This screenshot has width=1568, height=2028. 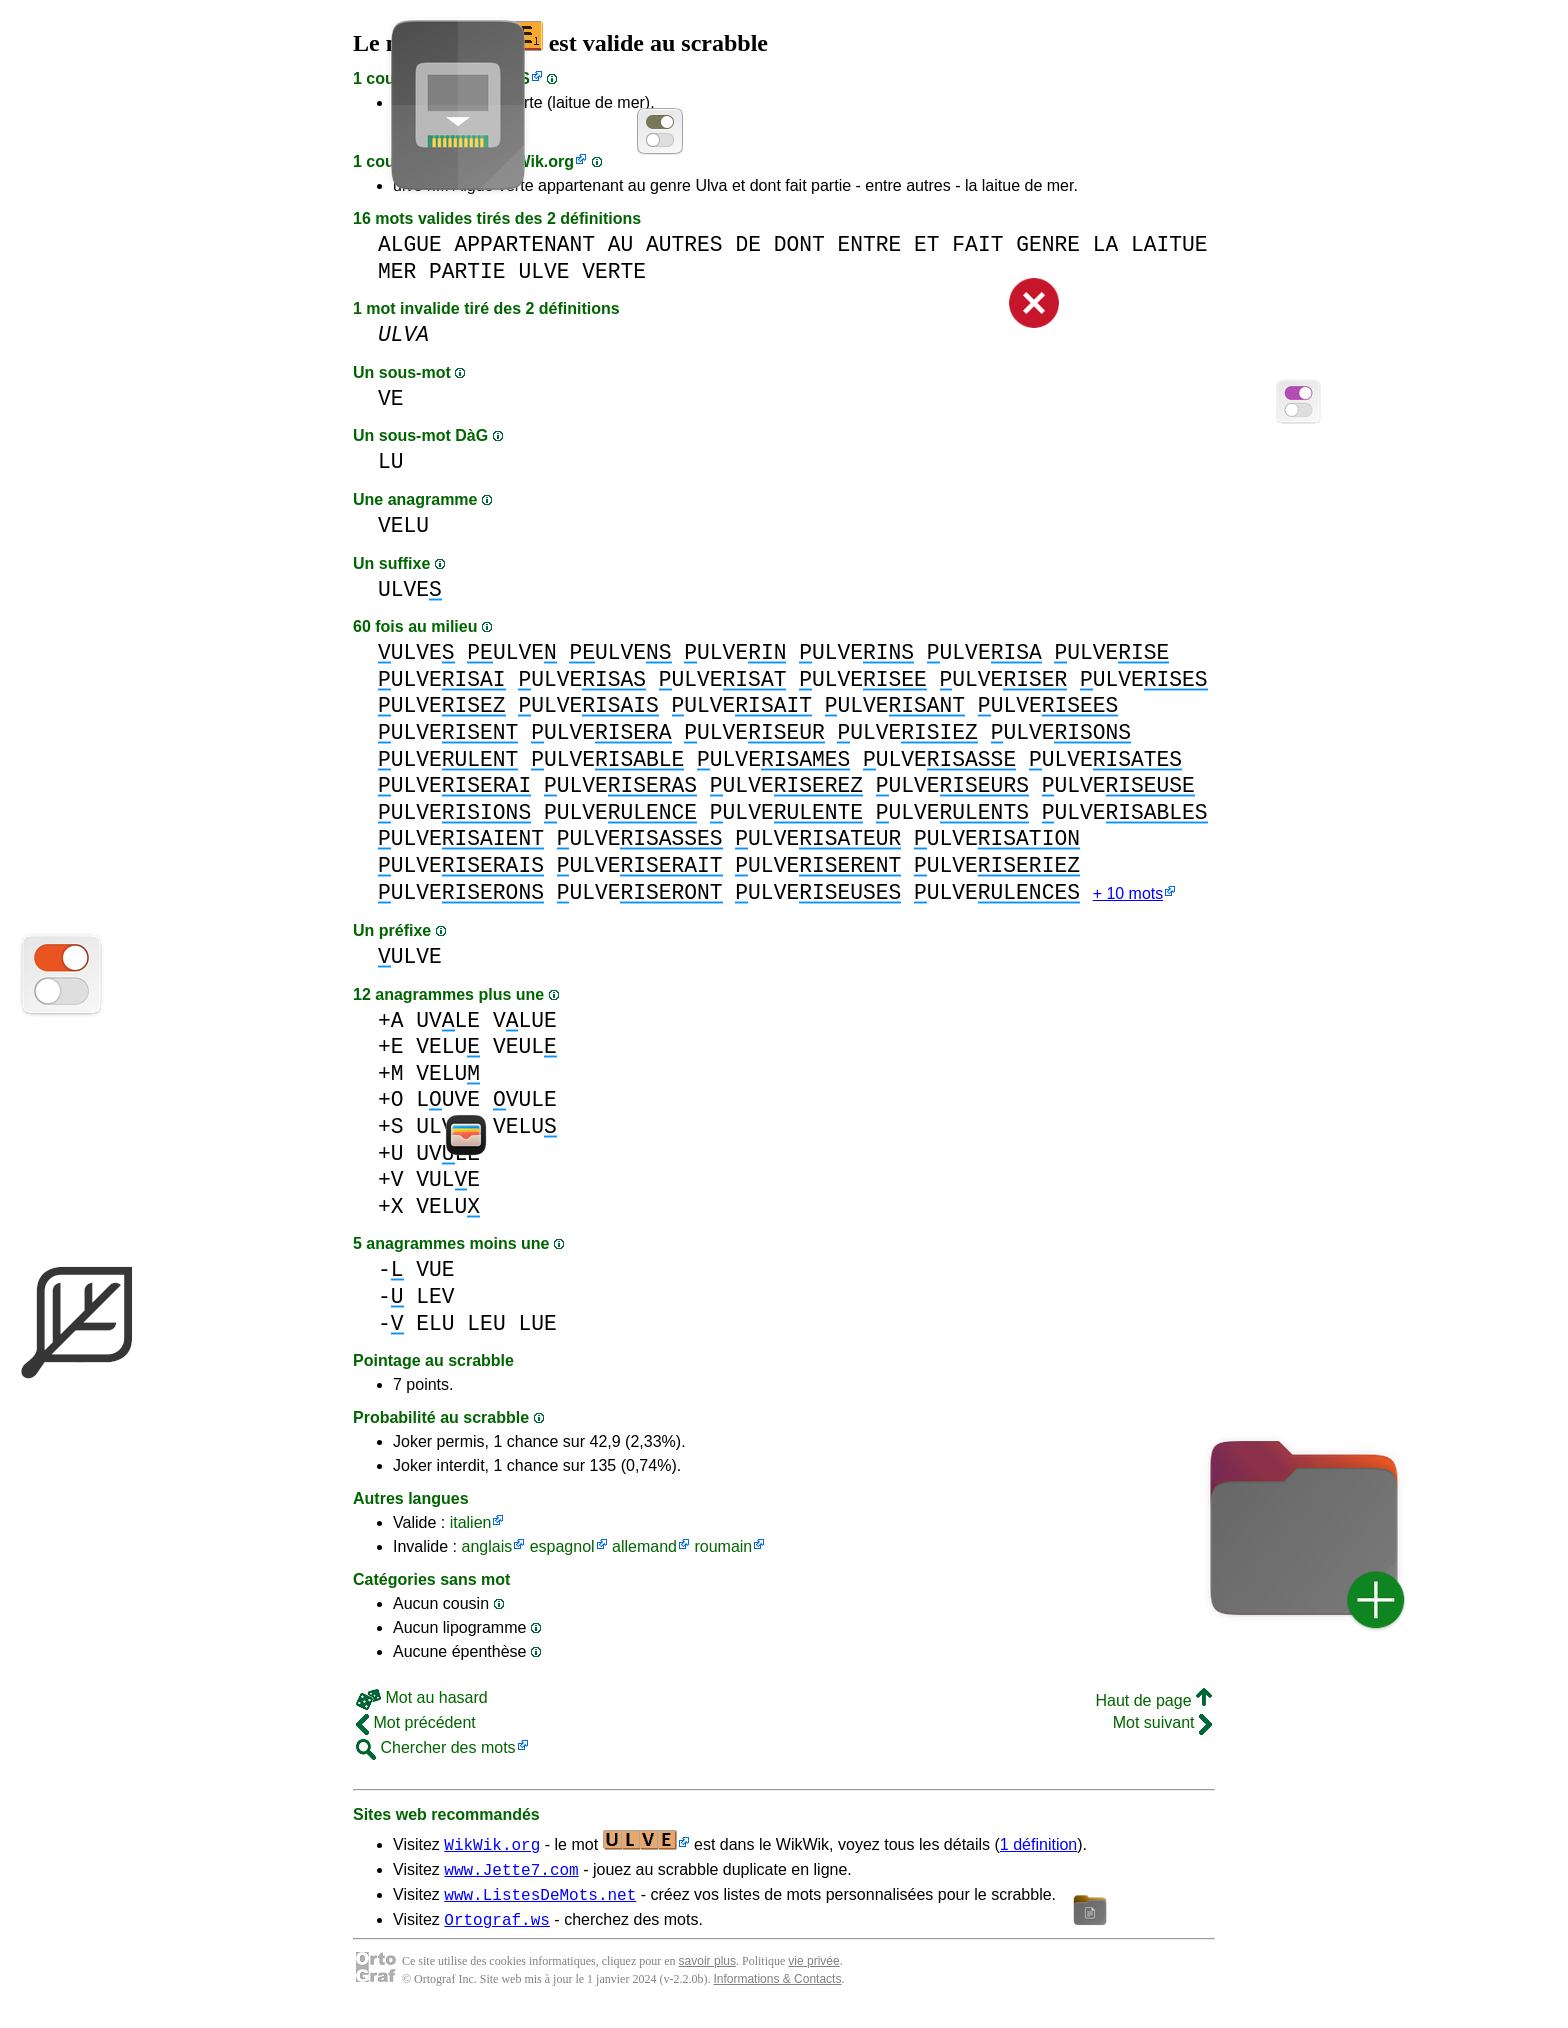 What do you see at coordinates (1034, 303) in the screenshot?
I see `cancel or stop the current action` at bounding box center [1034, 303].